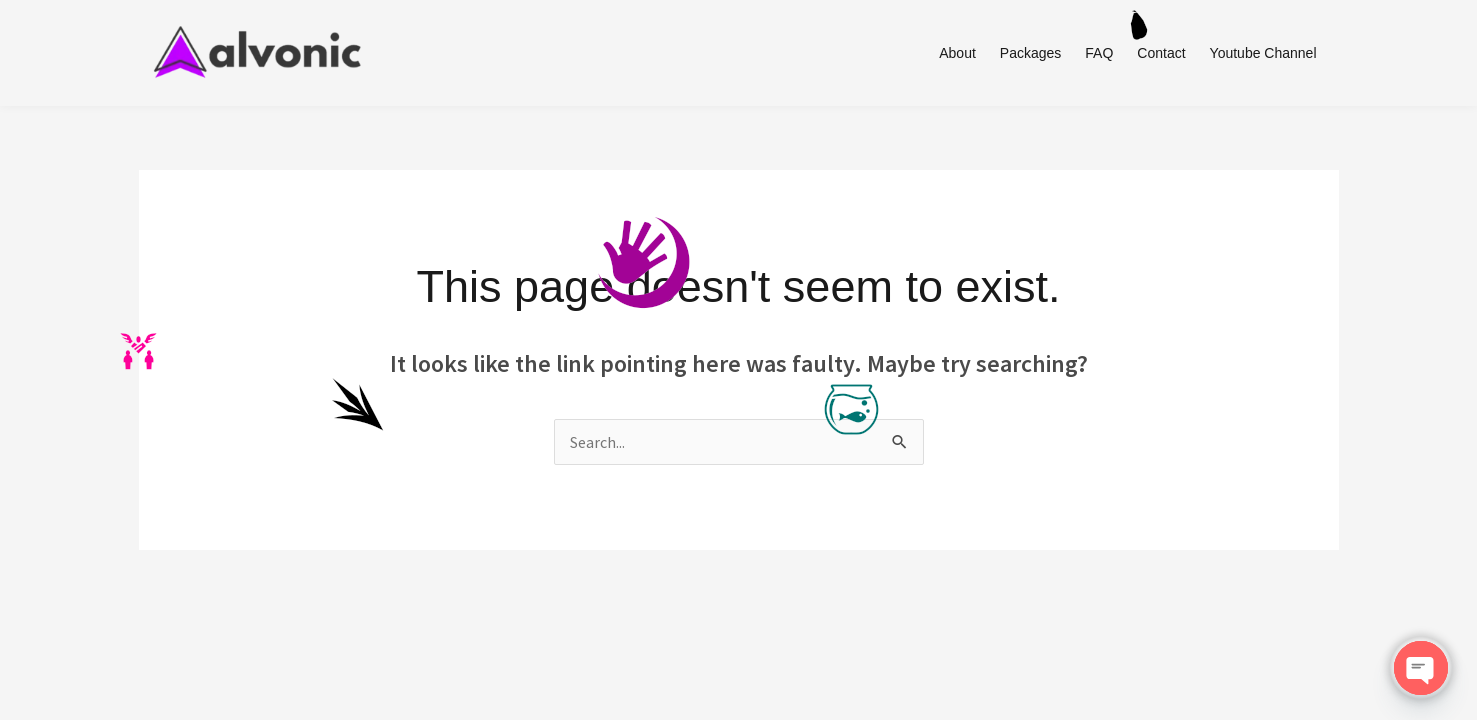 The image size is (1477, 720). I want to click on select Sri Lanka as your country or region, so click(1139, 25).